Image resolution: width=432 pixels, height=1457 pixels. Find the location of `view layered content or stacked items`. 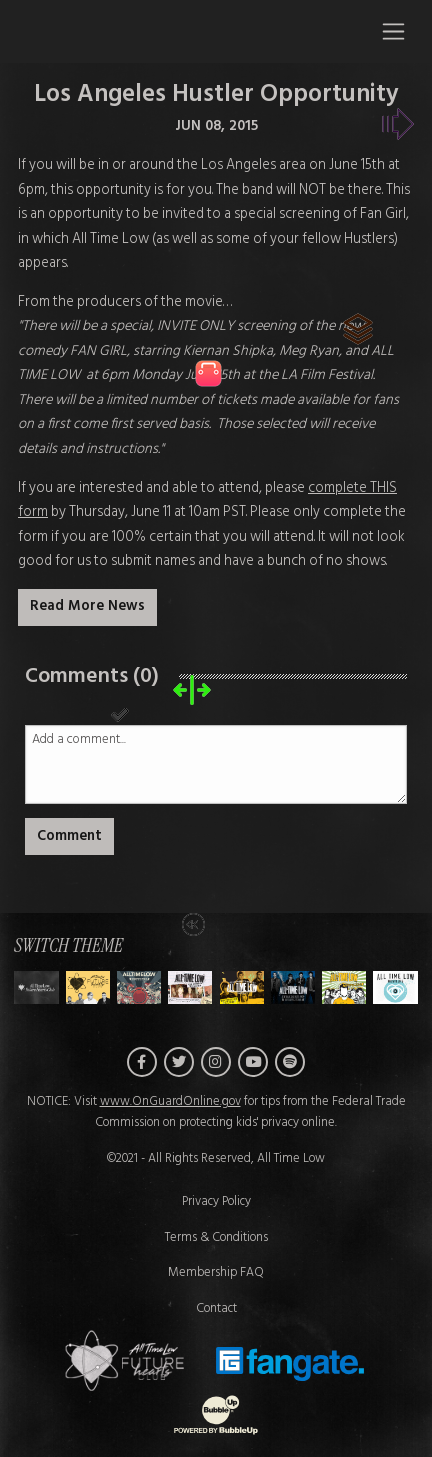

view layered content or stacked items is located at coordinates (358, 329).